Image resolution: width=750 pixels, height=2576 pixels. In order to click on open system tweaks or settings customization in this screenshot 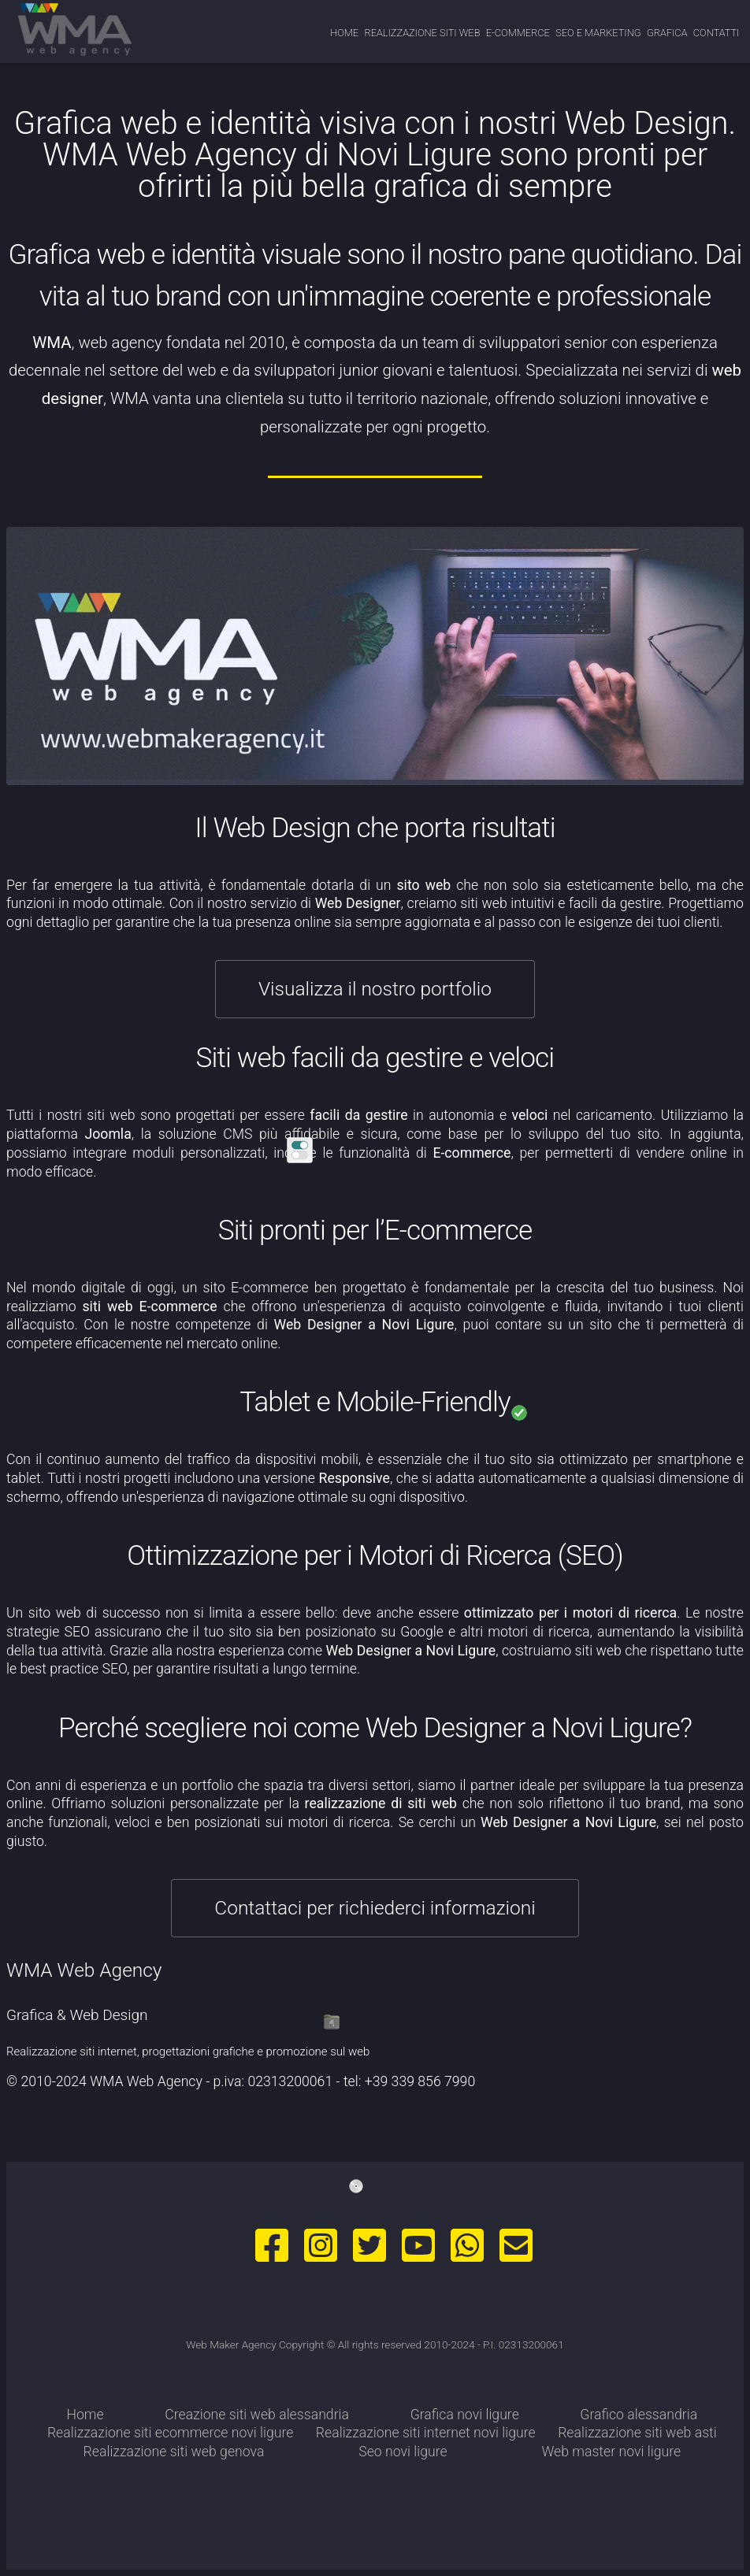, I will do `click(299, 1150)`.